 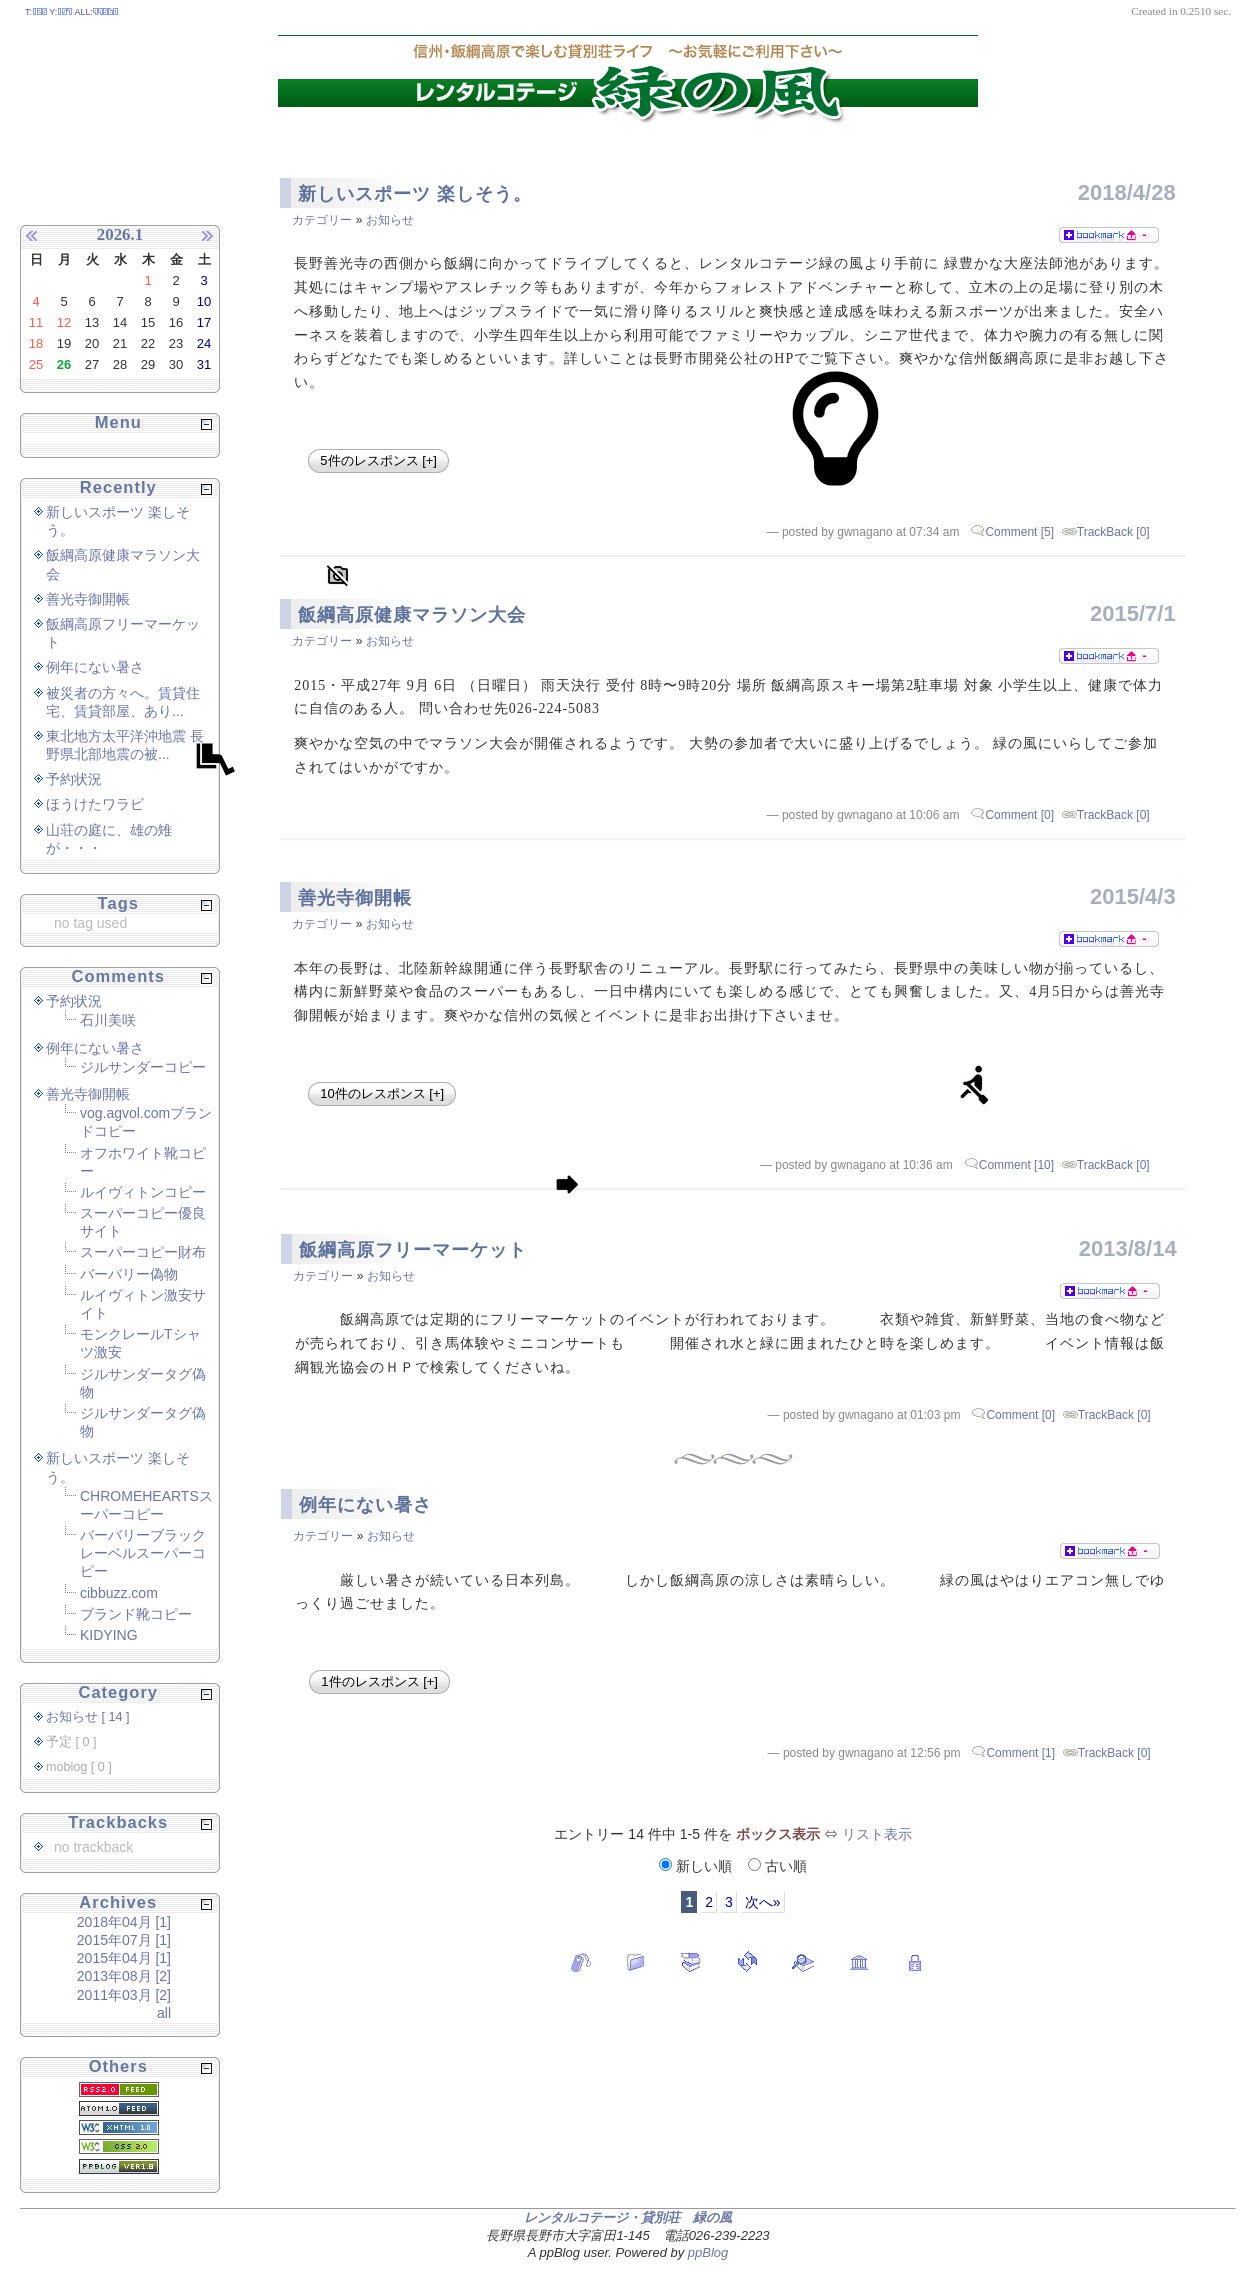 What do you see at coordinates (973, 1084) in the screenshot?
I see `access rowing or kayaking activities` at bounding box center [973, 1084].